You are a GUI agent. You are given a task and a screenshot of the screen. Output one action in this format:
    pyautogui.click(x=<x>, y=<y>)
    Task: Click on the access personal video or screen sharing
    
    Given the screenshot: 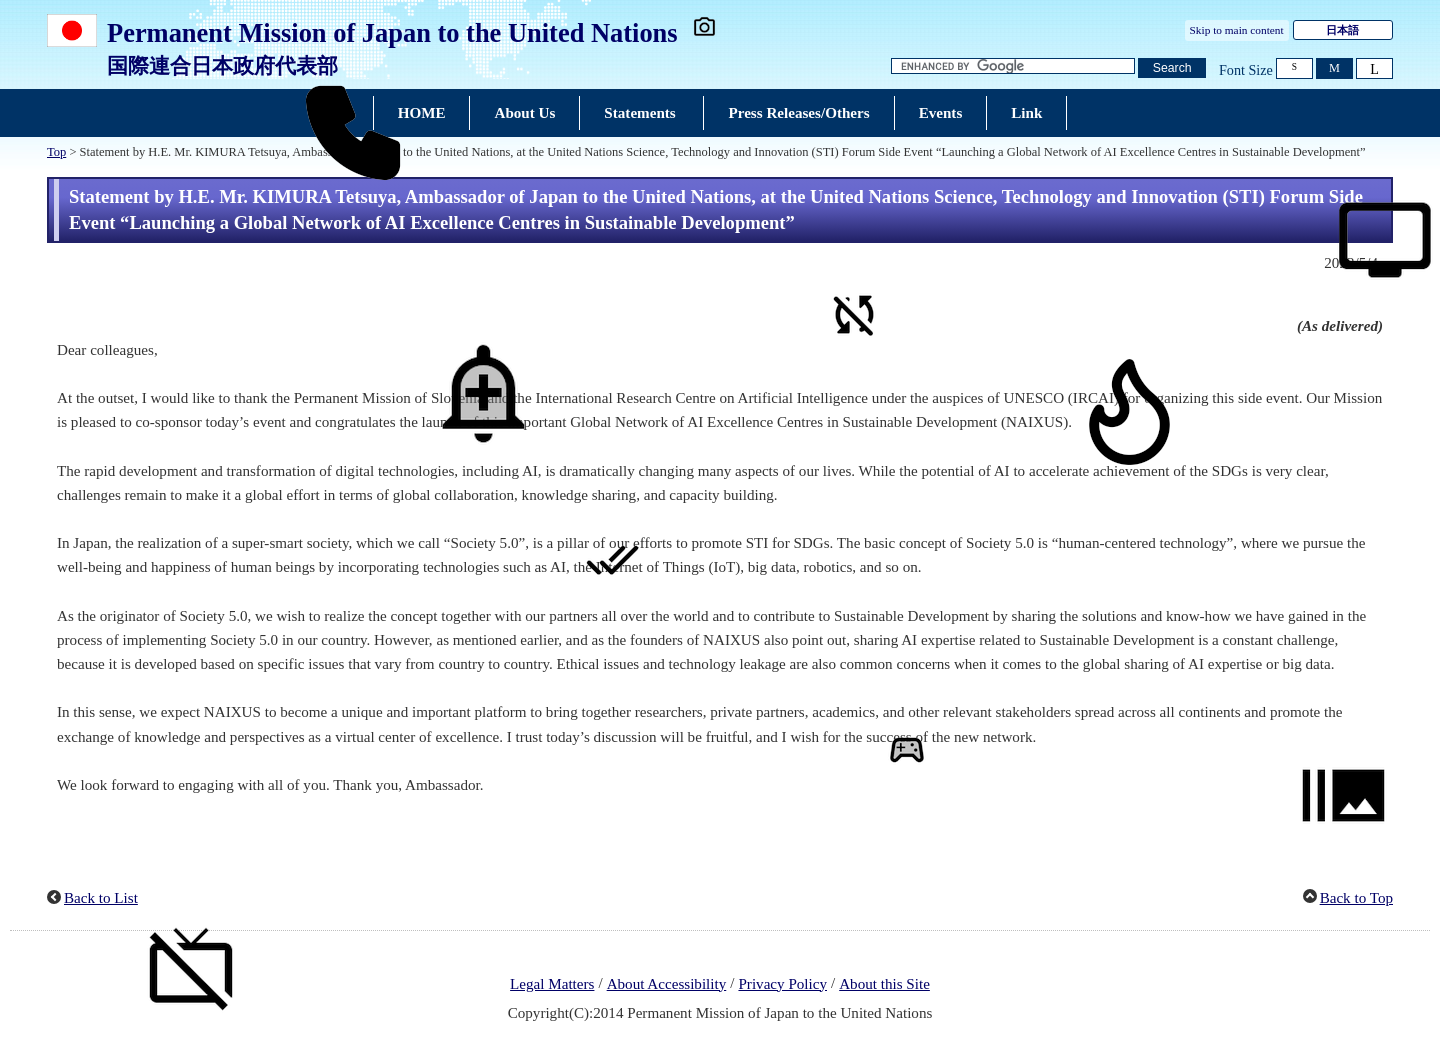 What is the action you would take?
    pyautogui.click(x=1385, y=240)
    